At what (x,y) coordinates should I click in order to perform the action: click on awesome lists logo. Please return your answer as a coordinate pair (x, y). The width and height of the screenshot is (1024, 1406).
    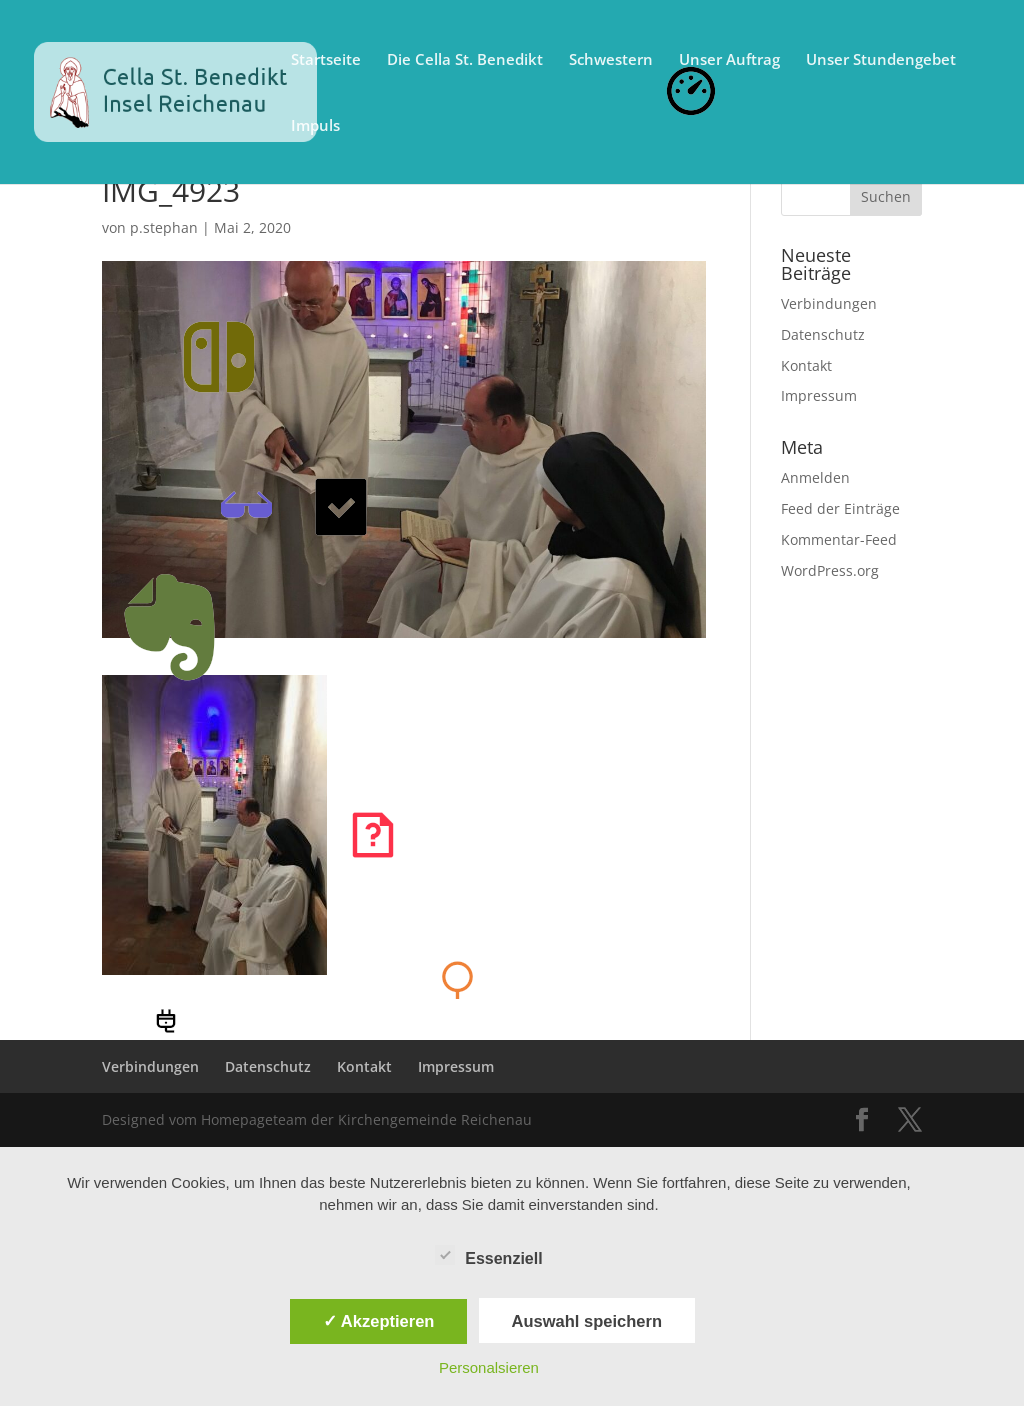
    Looking at the image, I should click on (246, 504).